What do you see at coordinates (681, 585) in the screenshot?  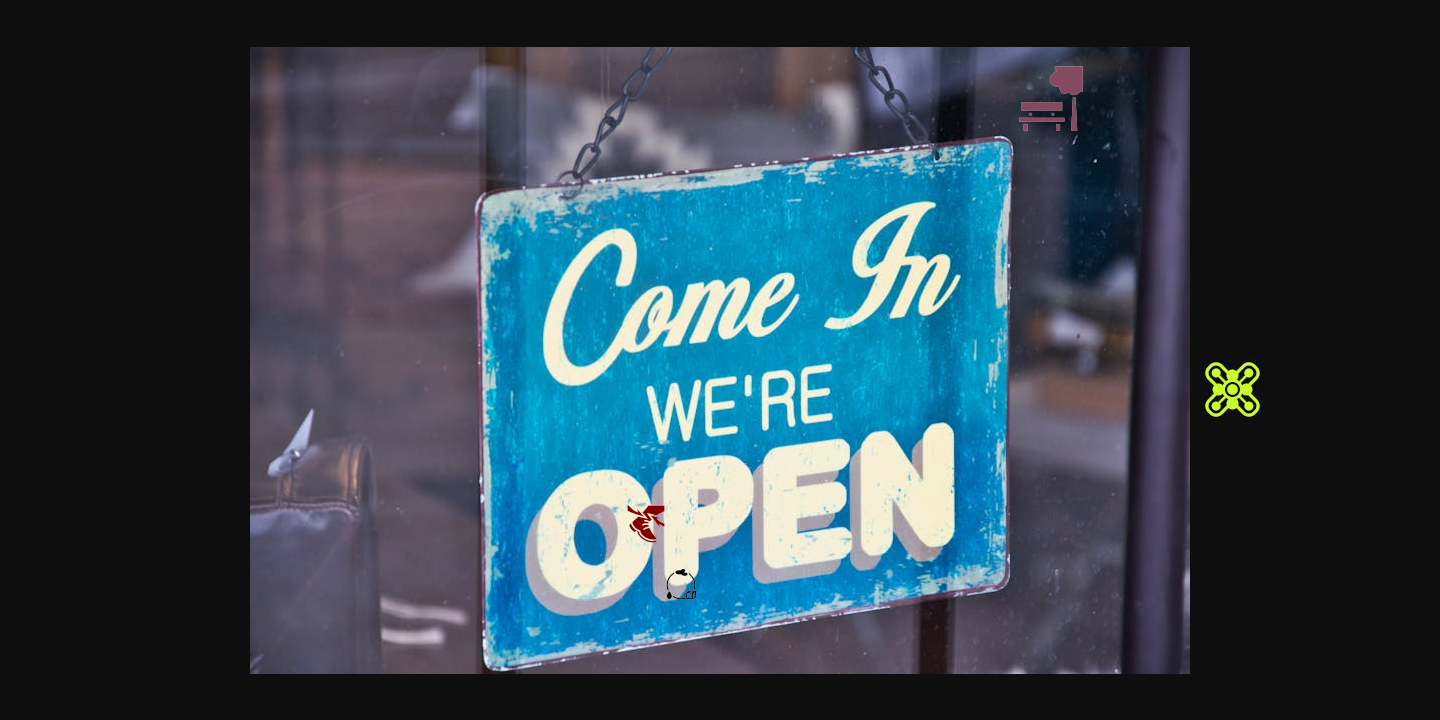 I see `view or toggle between states of matter` at bounding box center [681, 585].